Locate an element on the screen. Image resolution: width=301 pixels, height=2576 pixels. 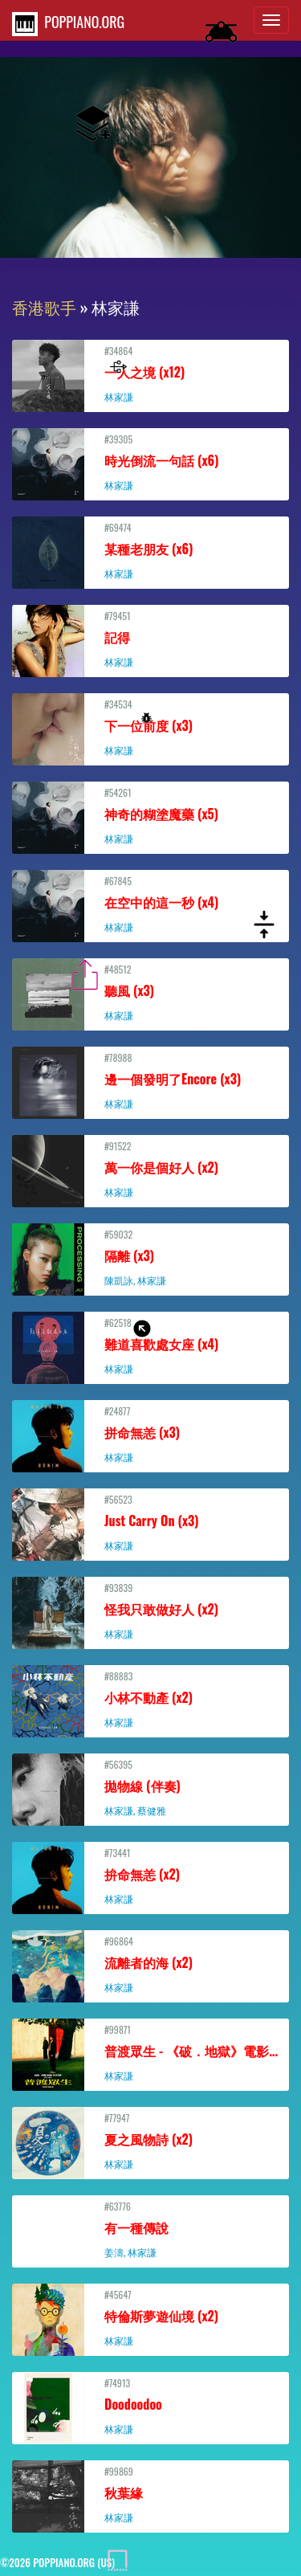
connect a USB device is located at coordinates (118, 366).